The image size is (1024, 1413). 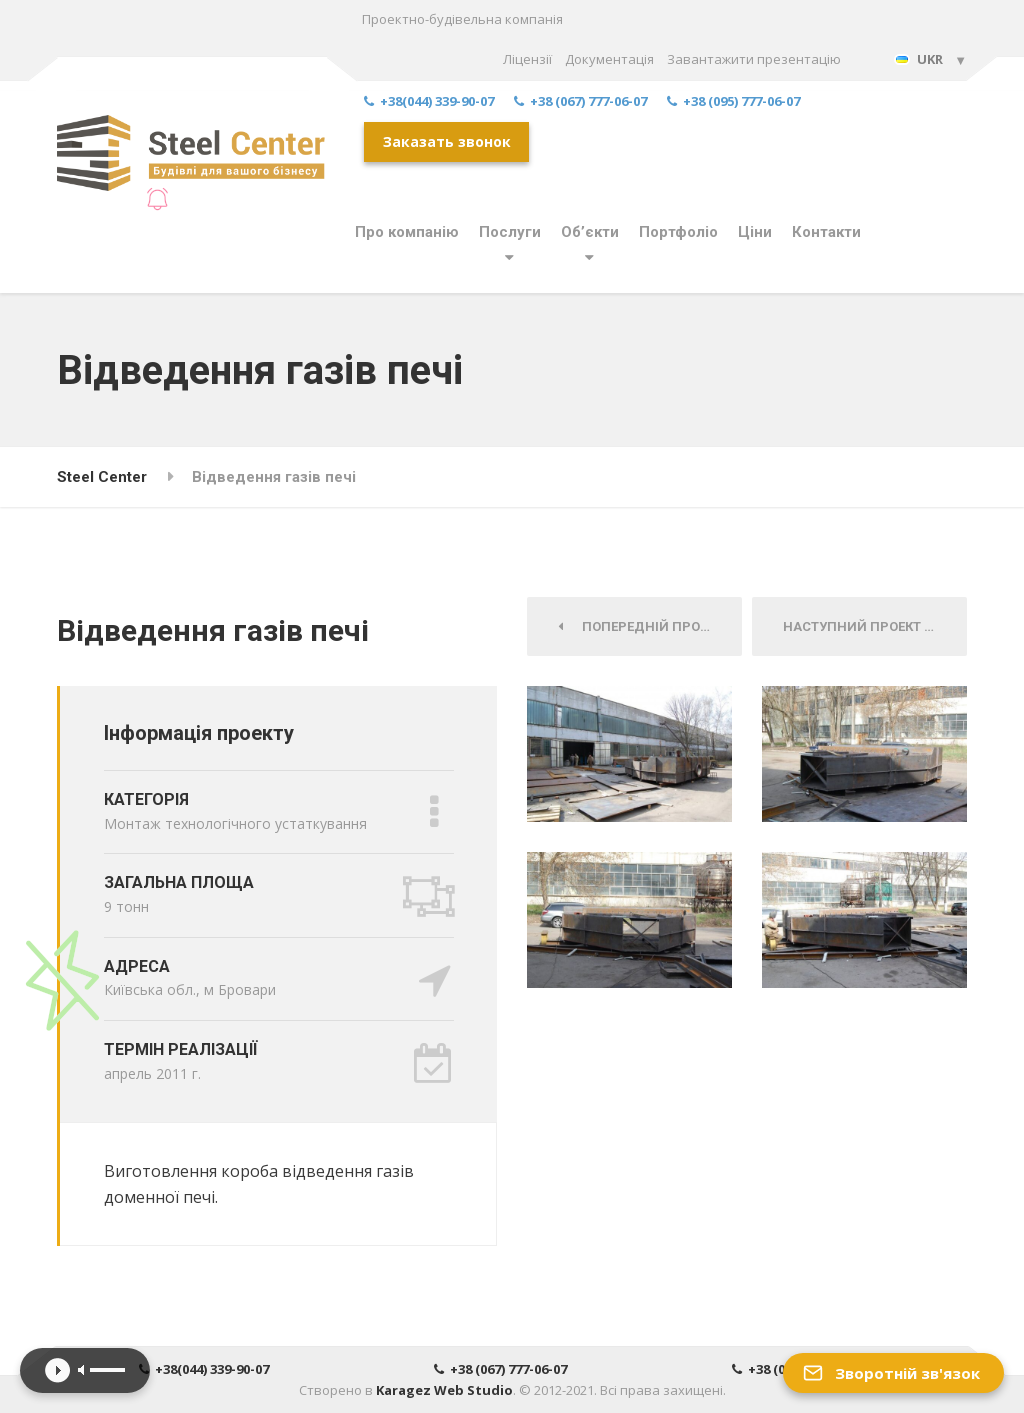 What do you see at coordinates (157, 199) in the screenshot?
I see `indicates new notifications or alerts` at bounding box center [157, 199].